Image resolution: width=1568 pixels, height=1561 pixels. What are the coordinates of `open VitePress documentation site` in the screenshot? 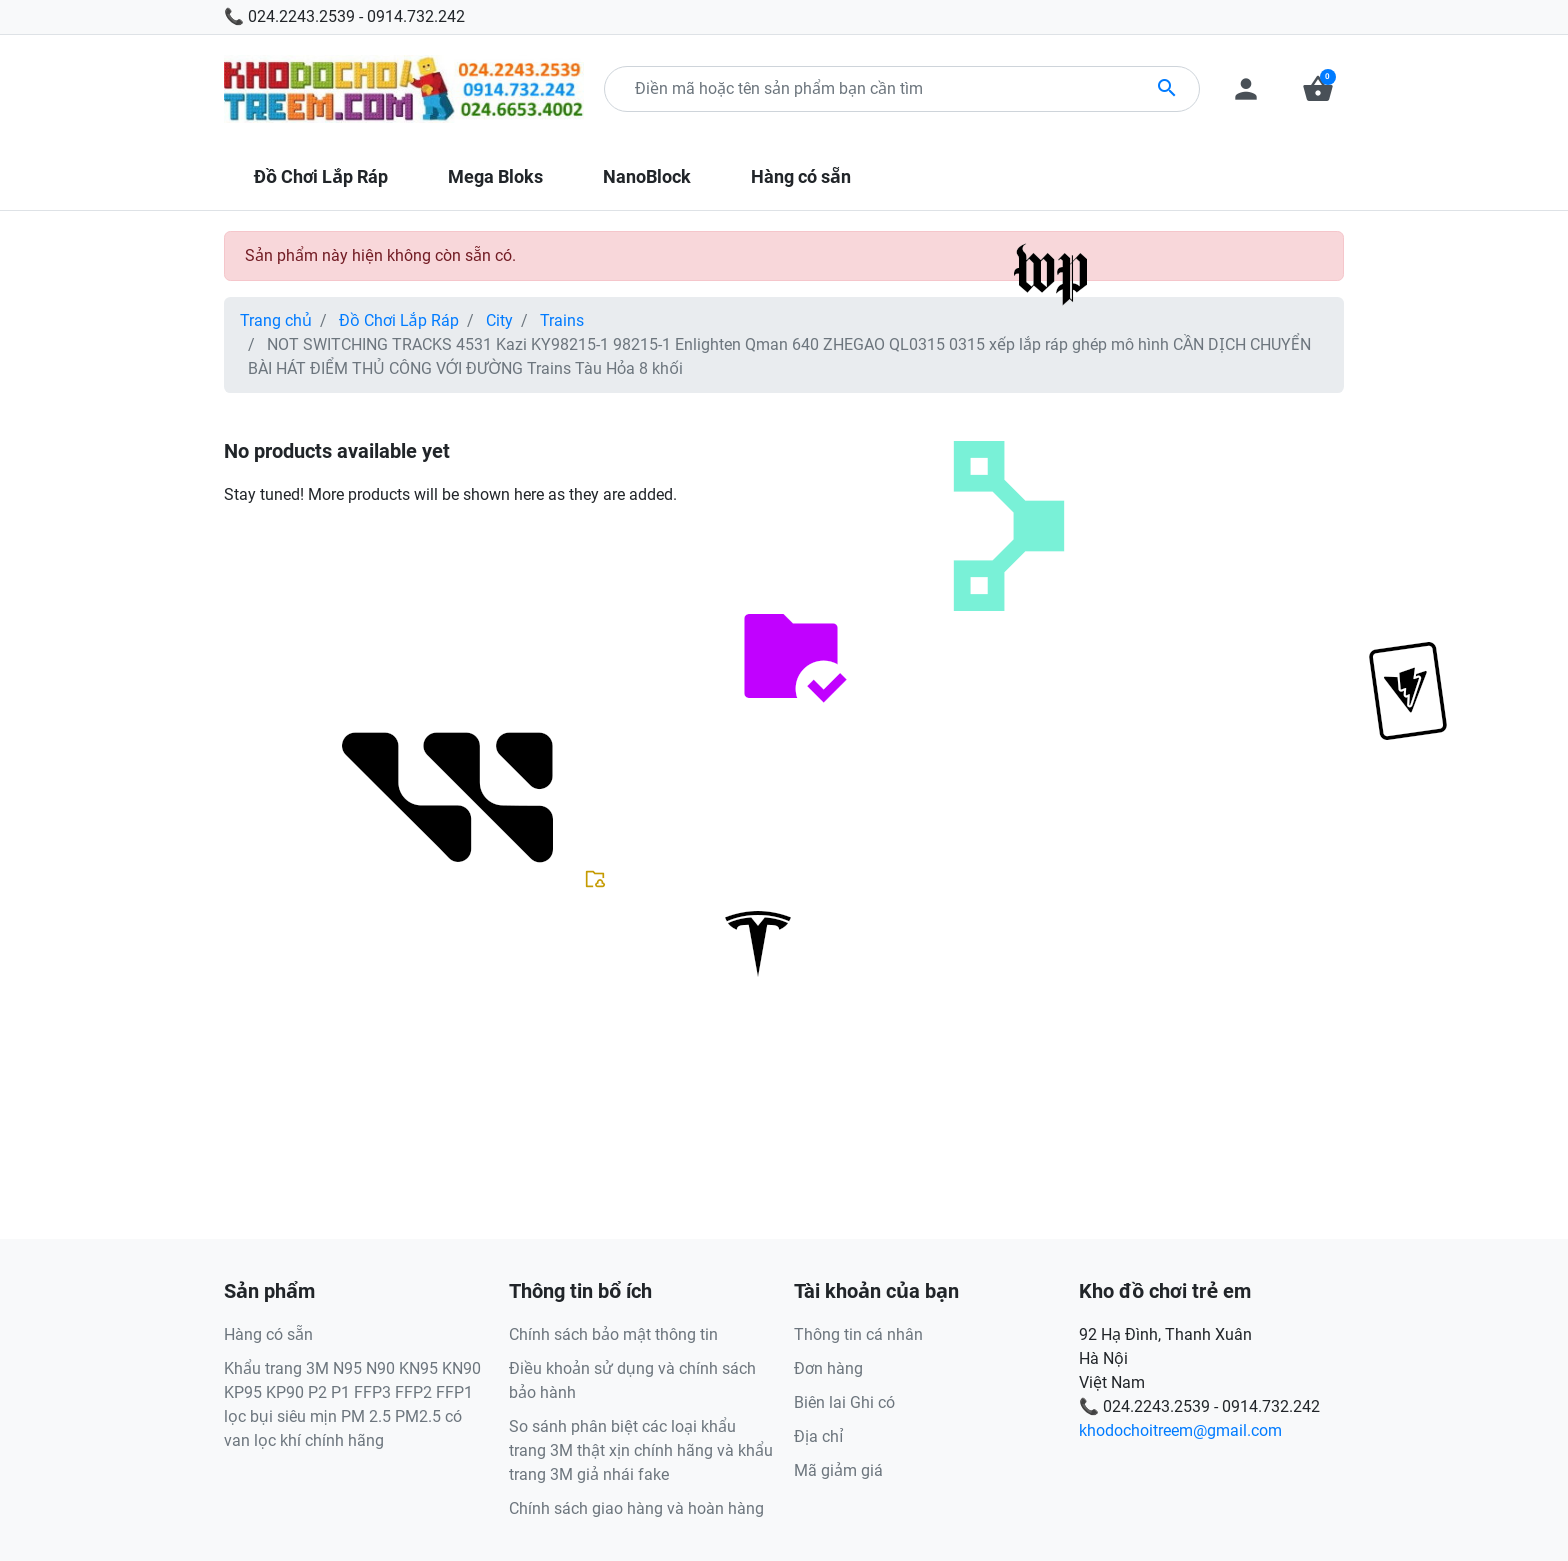 It's located at (1408, 691).